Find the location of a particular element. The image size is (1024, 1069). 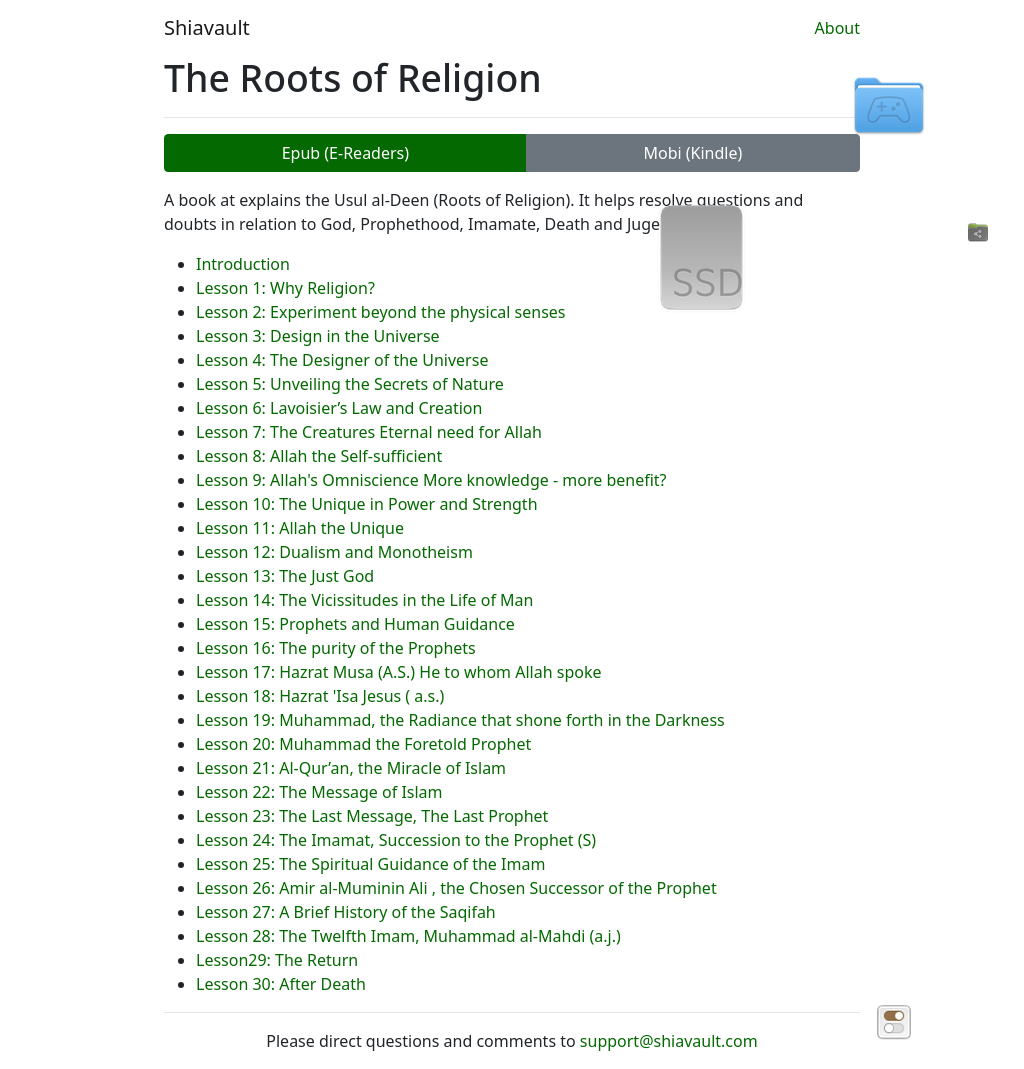

open your games folder is located at coordinates (889, 105).